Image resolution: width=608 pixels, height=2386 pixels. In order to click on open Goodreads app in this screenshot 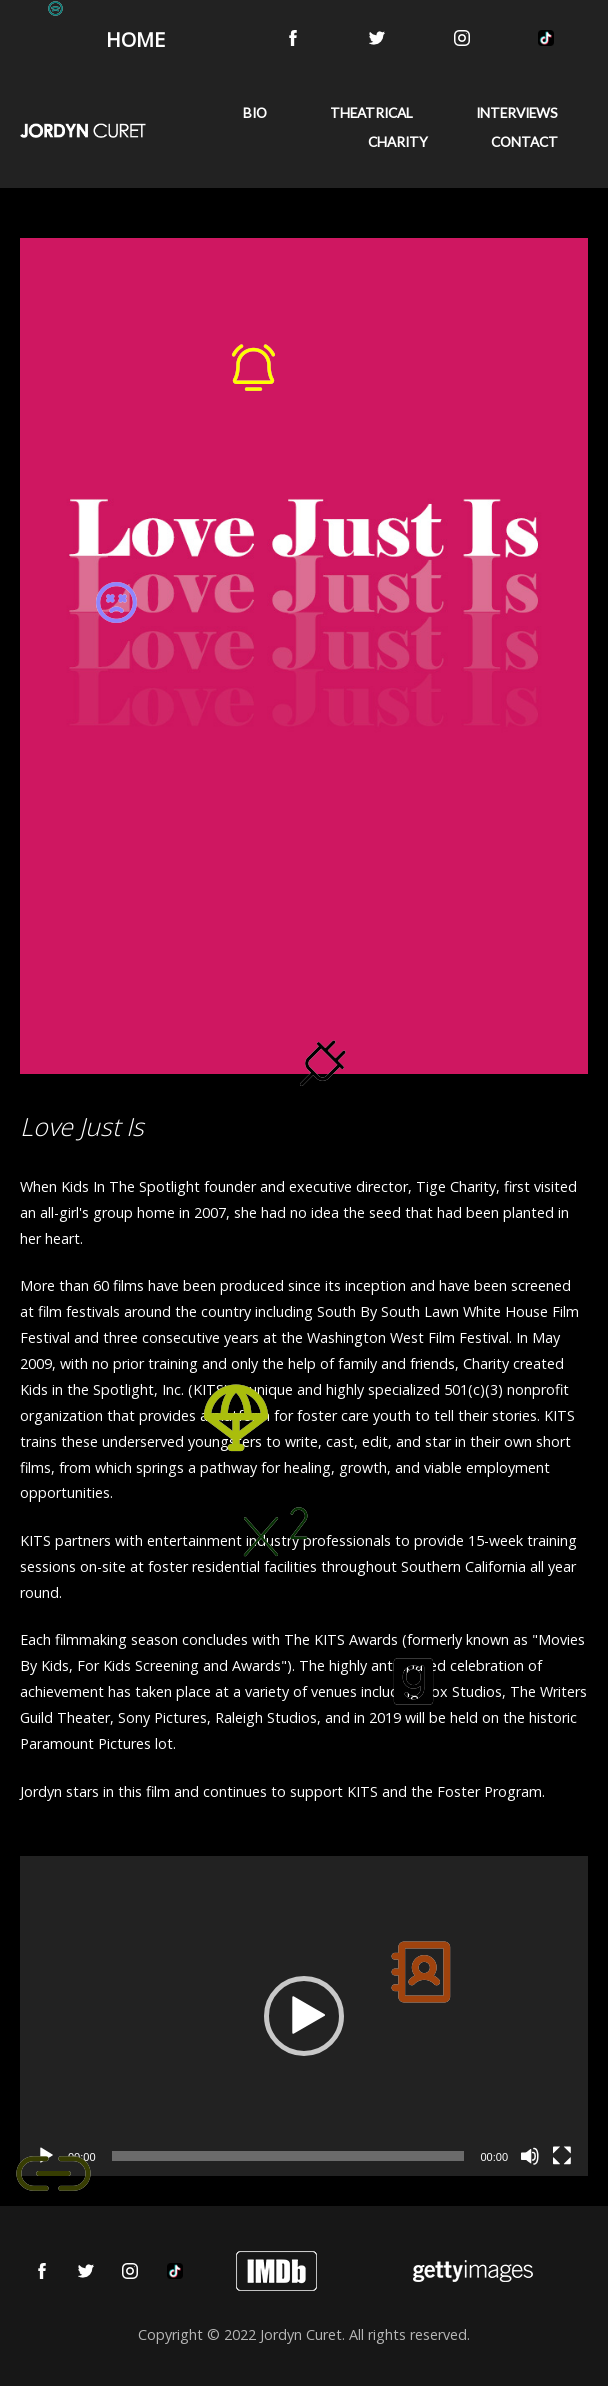, I will do `click(413, 1681)`.